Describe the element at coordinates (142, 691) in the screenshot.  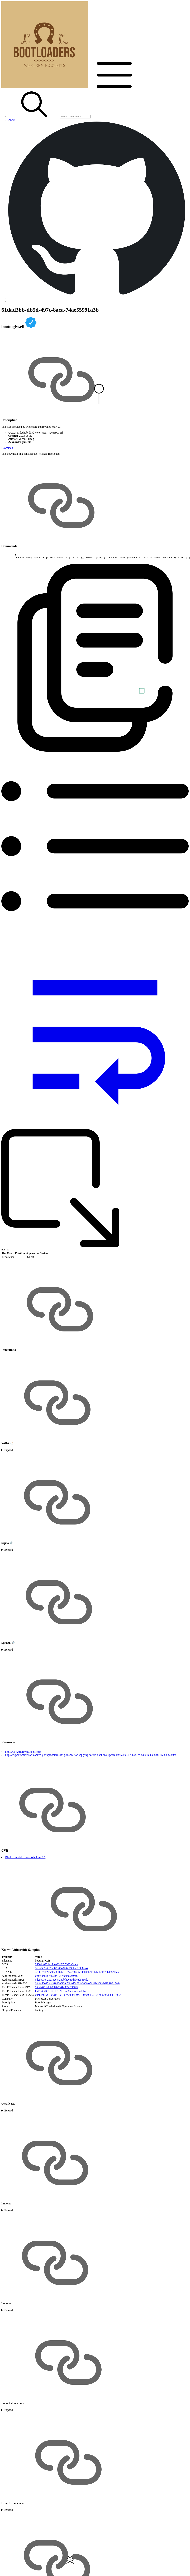
I see `add a new item or entry` at that location.